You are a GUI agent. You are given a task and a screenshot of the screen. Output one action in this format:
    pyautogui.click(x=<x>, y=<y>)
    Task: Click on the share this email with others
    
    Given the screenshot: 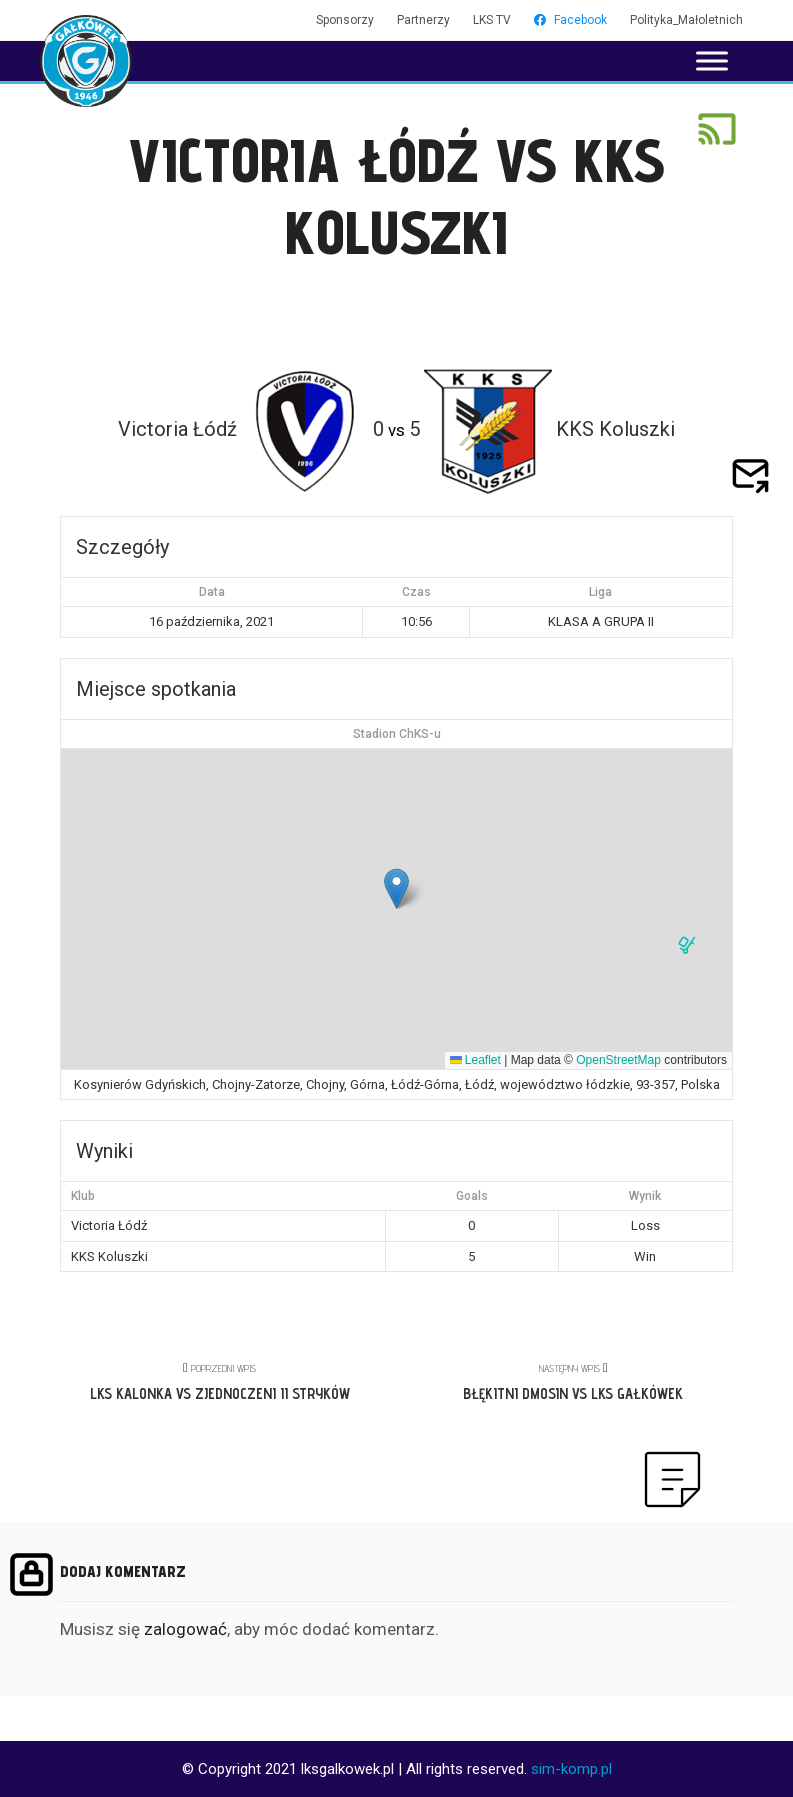 What is the action you would take?
    pyautogui.click(x=750, y=473)
    